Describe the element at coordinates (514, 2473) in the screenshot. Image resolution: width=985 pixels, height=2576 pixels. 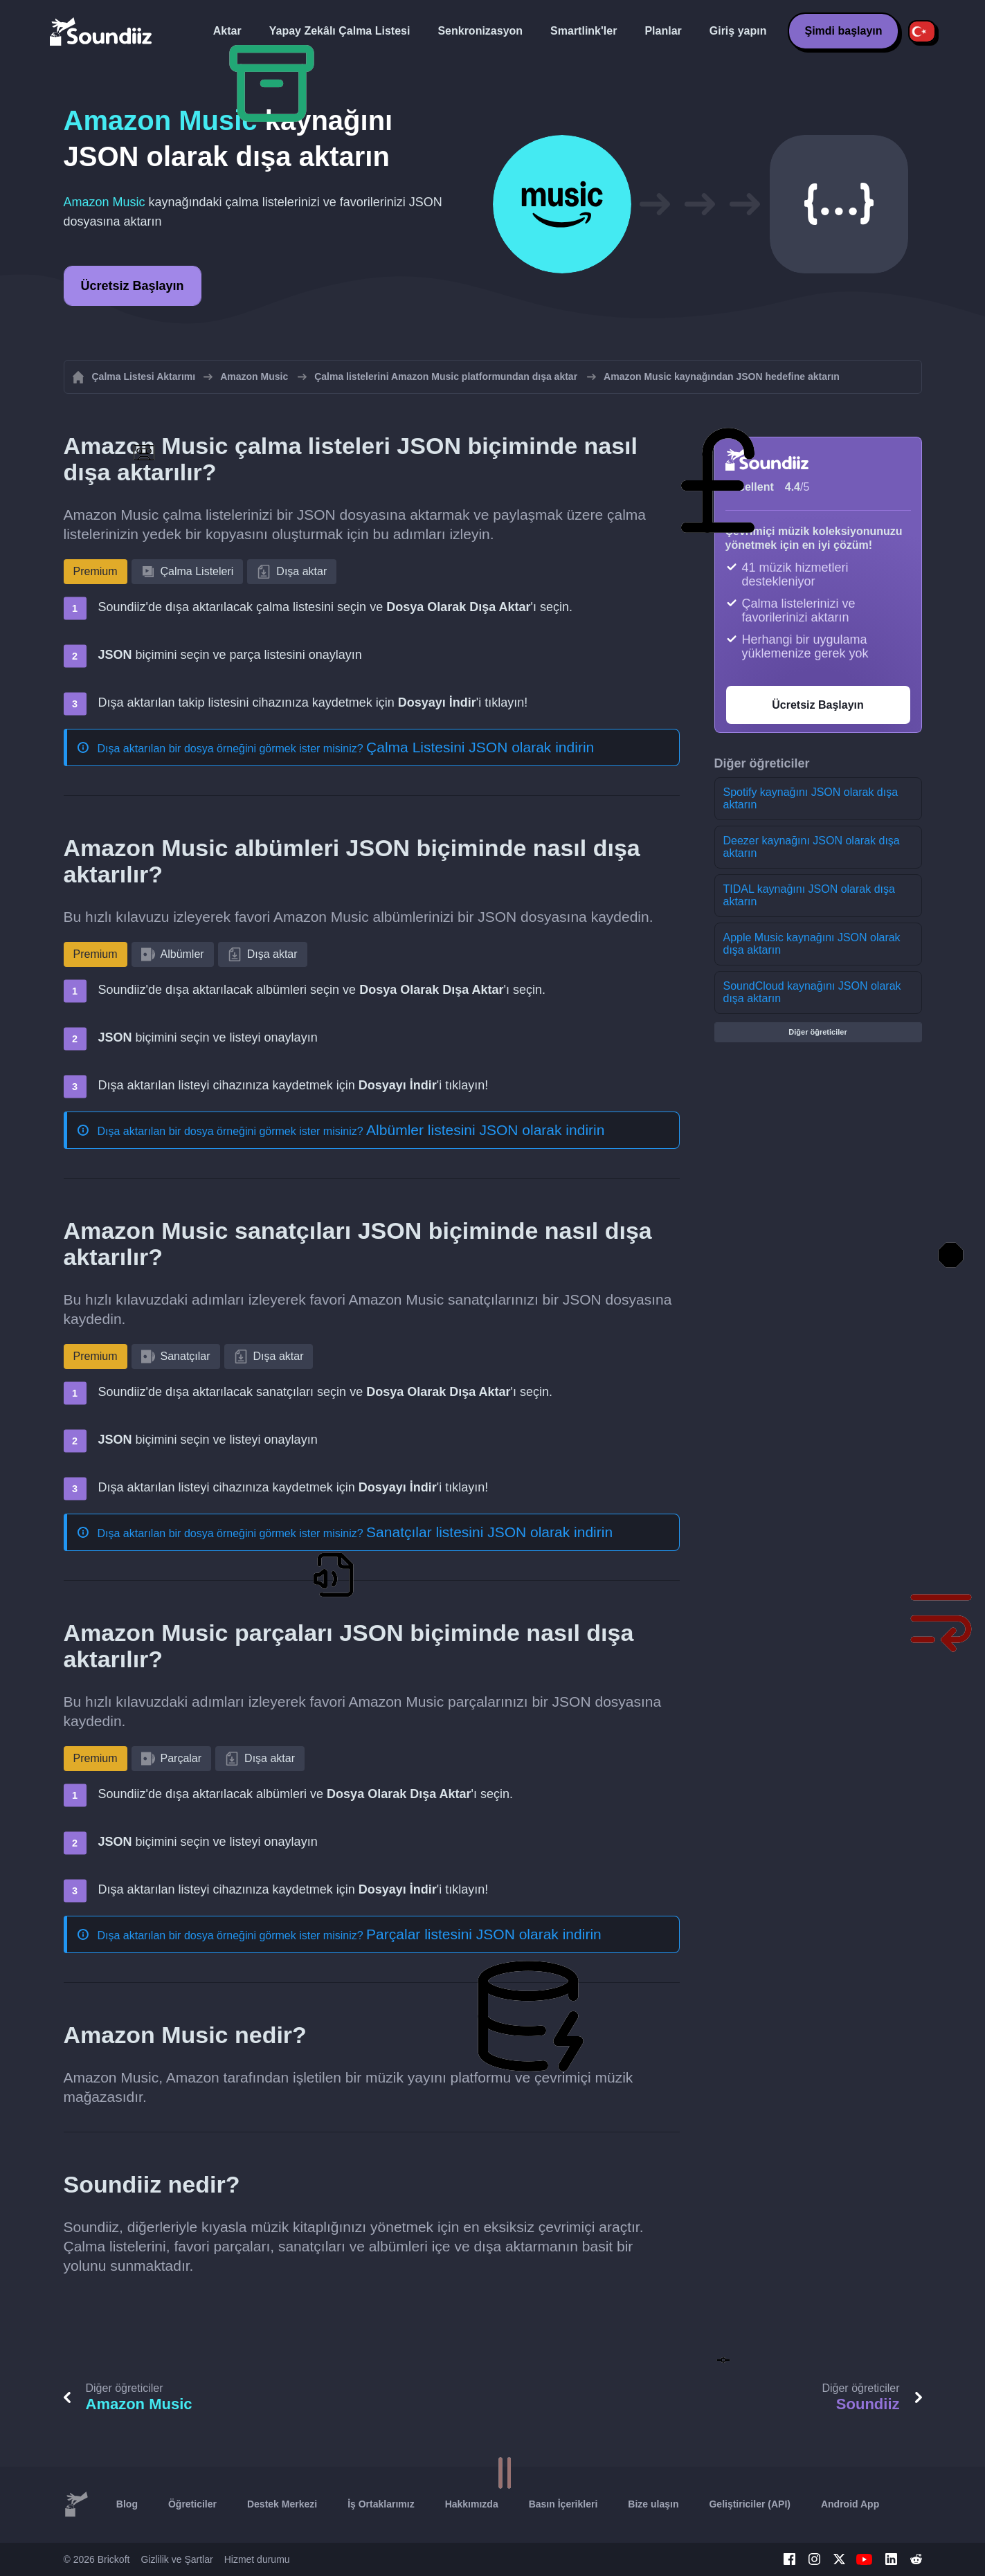
I see `indicates a count or tally of two` at that location.